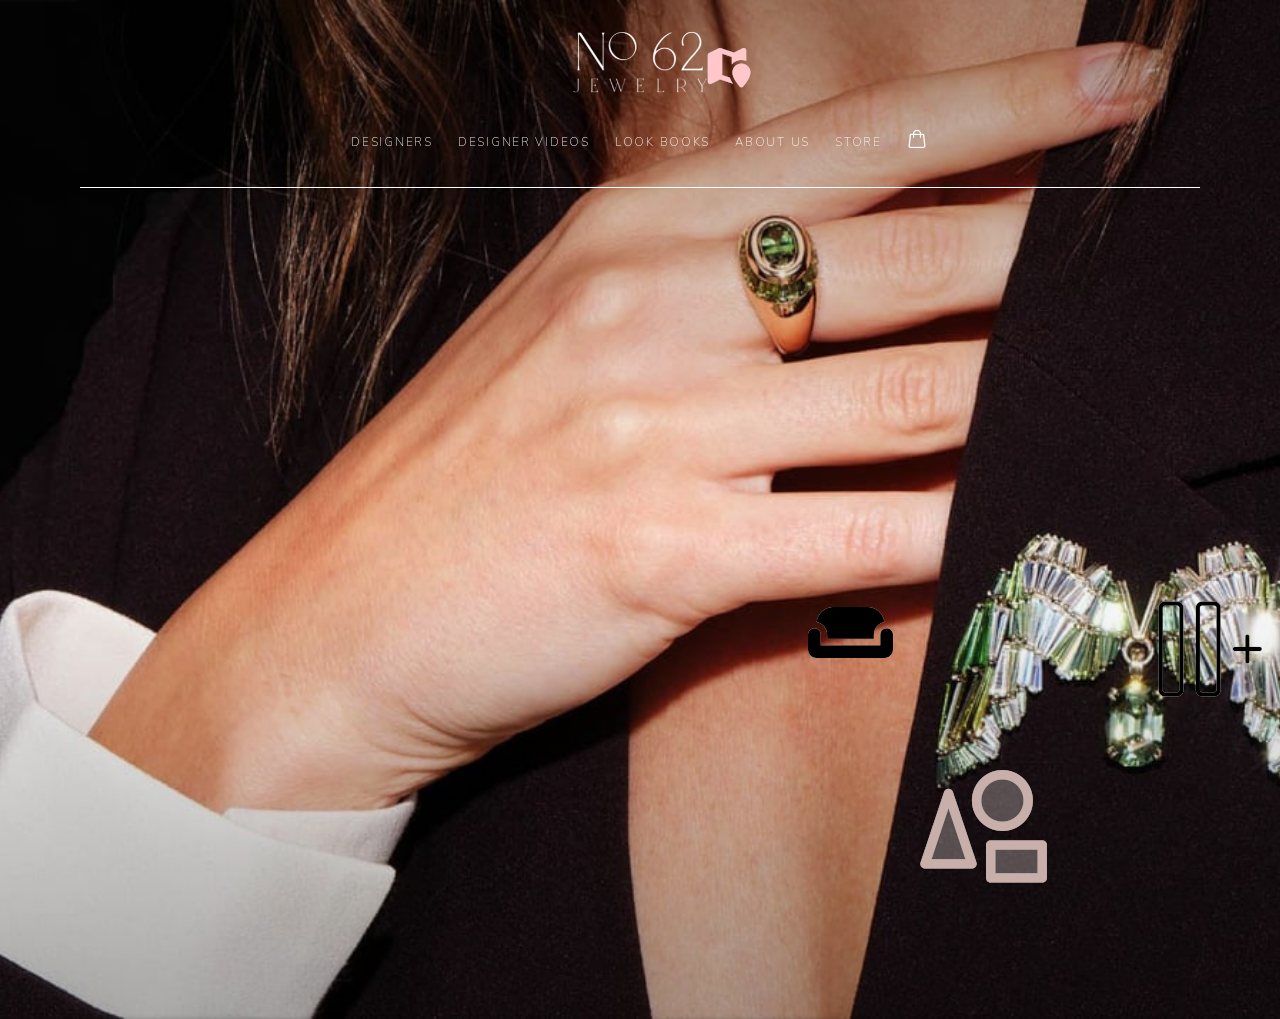 The width and height of the screenshot is (1280, 1019). What do you see at coordinates (850, 632) in the screenshot?
I see `browse living room furniture` at bounding box center [850, 632].